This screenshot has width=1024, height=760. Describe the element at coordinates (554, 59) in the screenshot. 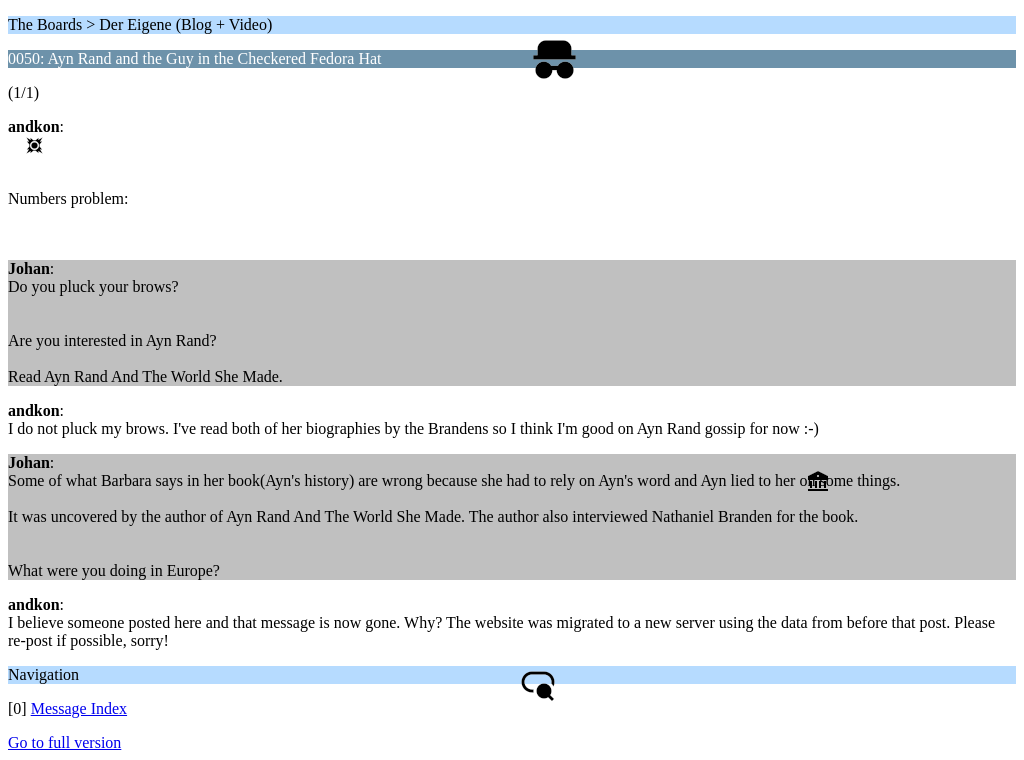

I see `enable incognito or private browsing mode` at that location.